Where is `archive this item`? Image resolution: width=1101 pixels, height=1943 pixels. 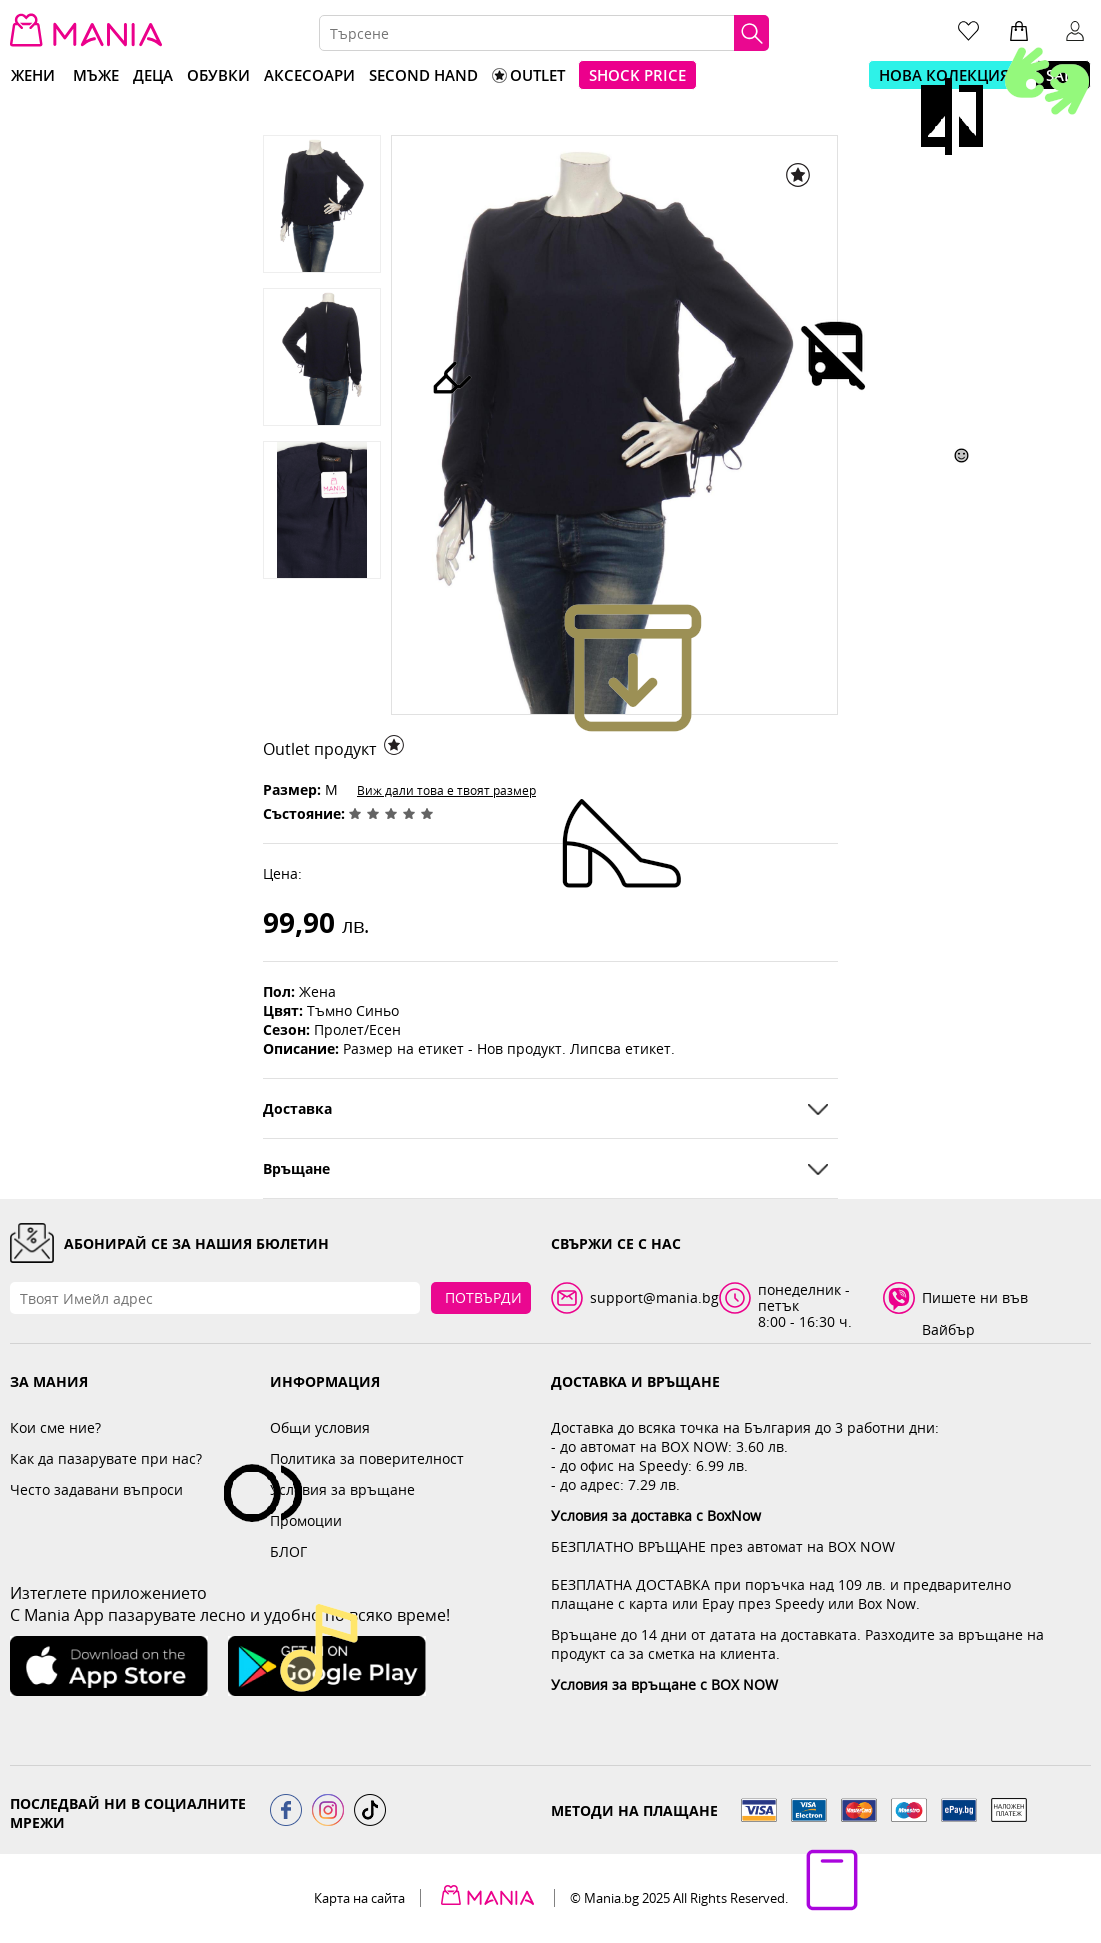
archive this item is located at coordinates (633, 668).